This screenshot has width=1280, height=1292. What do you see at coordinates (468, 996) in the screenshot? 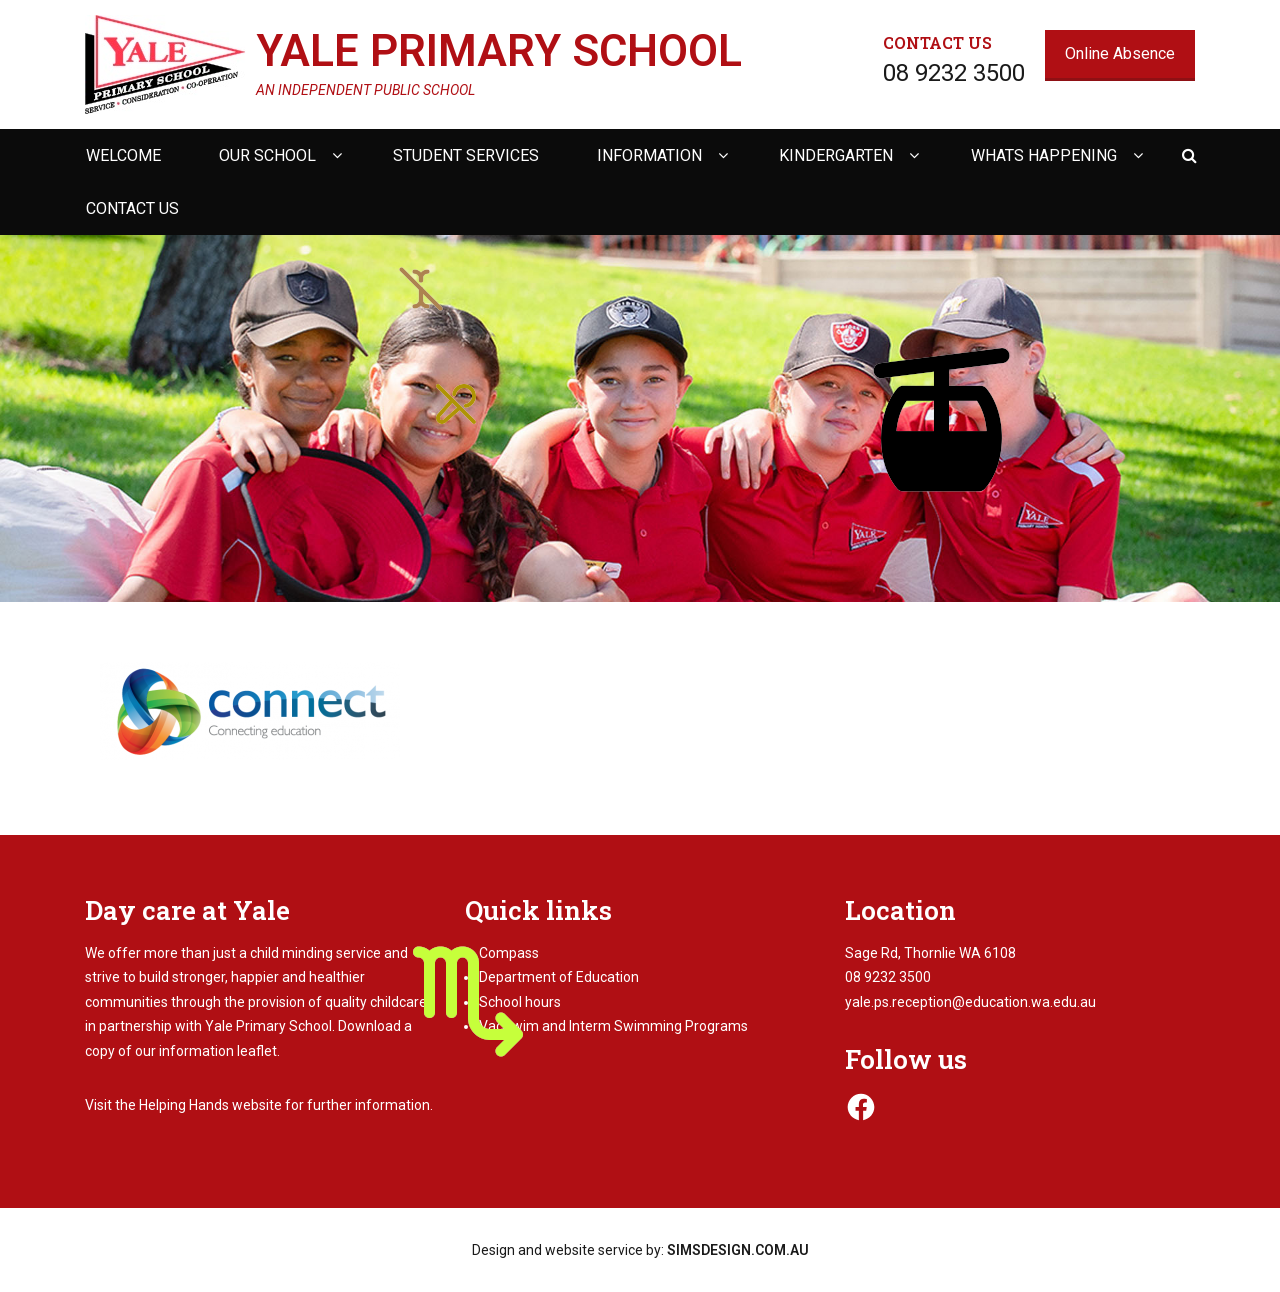
I see `indicates scorpio zodiac sign` at bounding box center [468, 996].